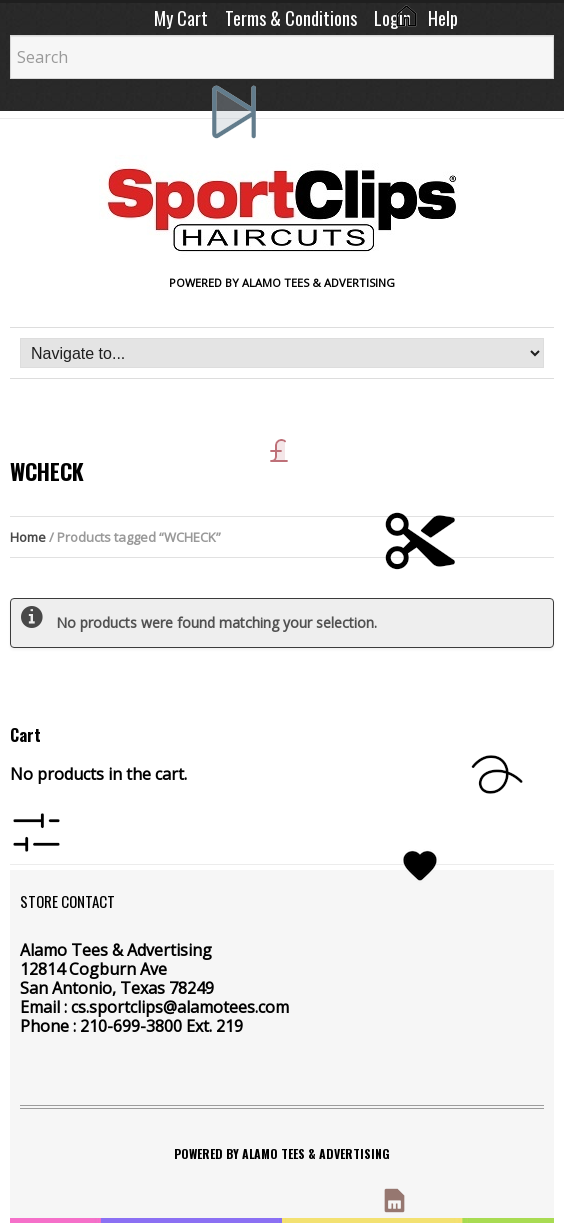  What do you see at coordinates (394, 1200) in the screenshot?
I see `manage sim card settings` at bounding box center [394, 1200].